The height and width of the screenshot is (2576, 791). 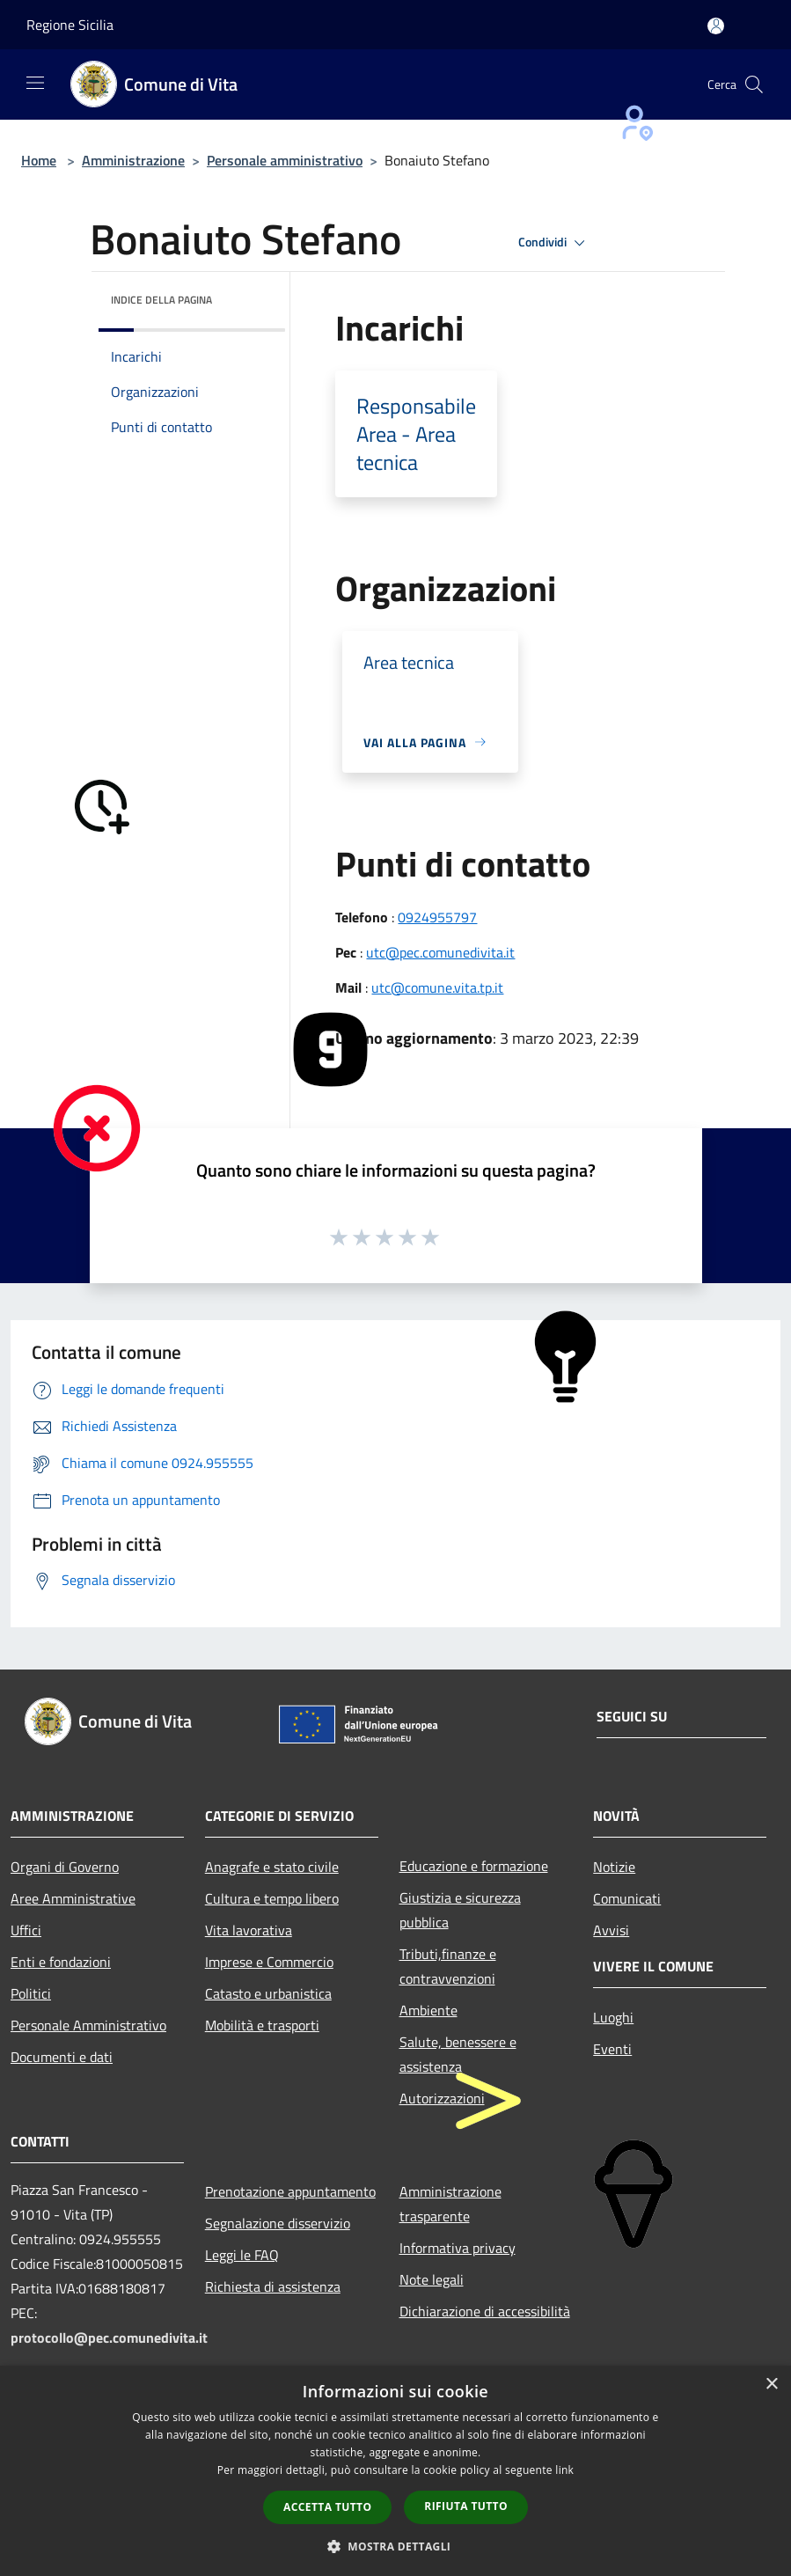 I want to click on add a new timer or alarm, so click(x=100, y=805).